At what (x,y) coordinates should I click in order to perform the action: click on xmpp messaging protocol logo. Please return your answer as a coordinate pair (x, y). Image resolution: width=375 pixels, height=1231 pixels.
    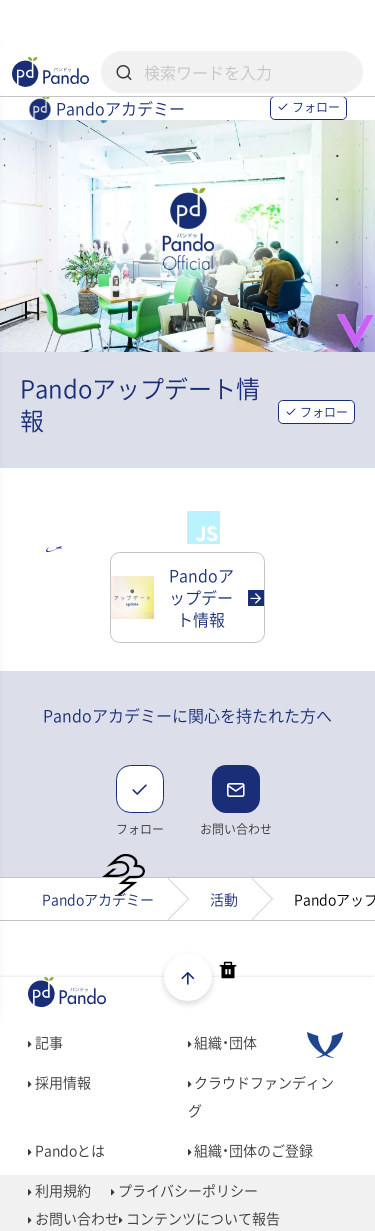
    Looking at the image, I should click on (325, 1045).